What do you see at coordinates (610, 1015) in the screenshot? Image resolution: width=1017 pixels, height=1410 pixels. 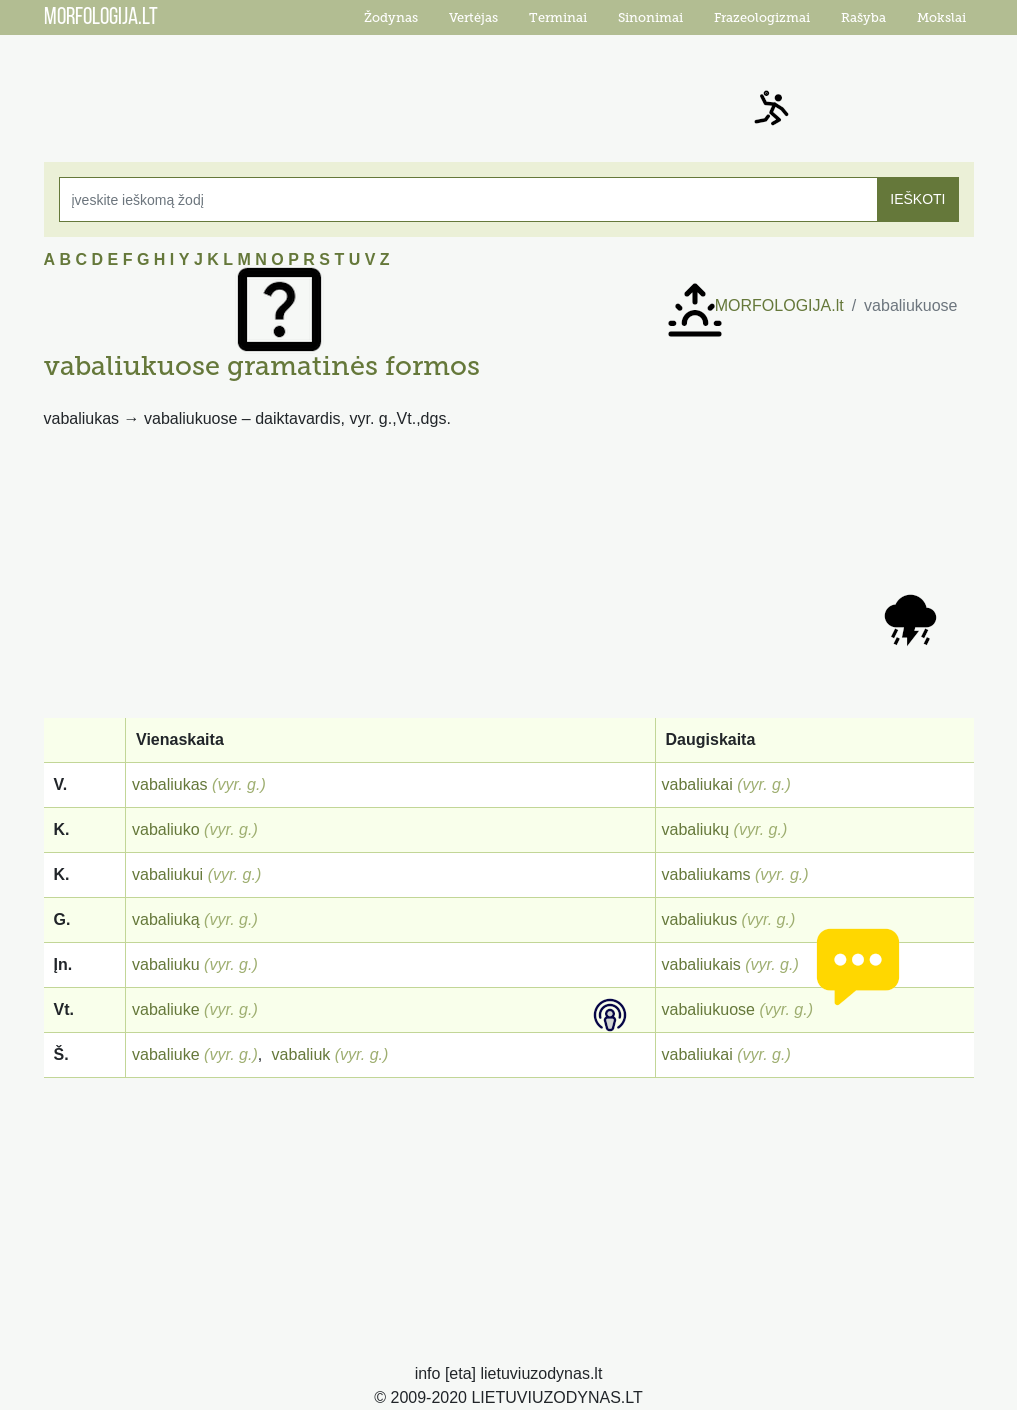 I see `open Apple Podcasts app` at bounding box center [610, 1015].